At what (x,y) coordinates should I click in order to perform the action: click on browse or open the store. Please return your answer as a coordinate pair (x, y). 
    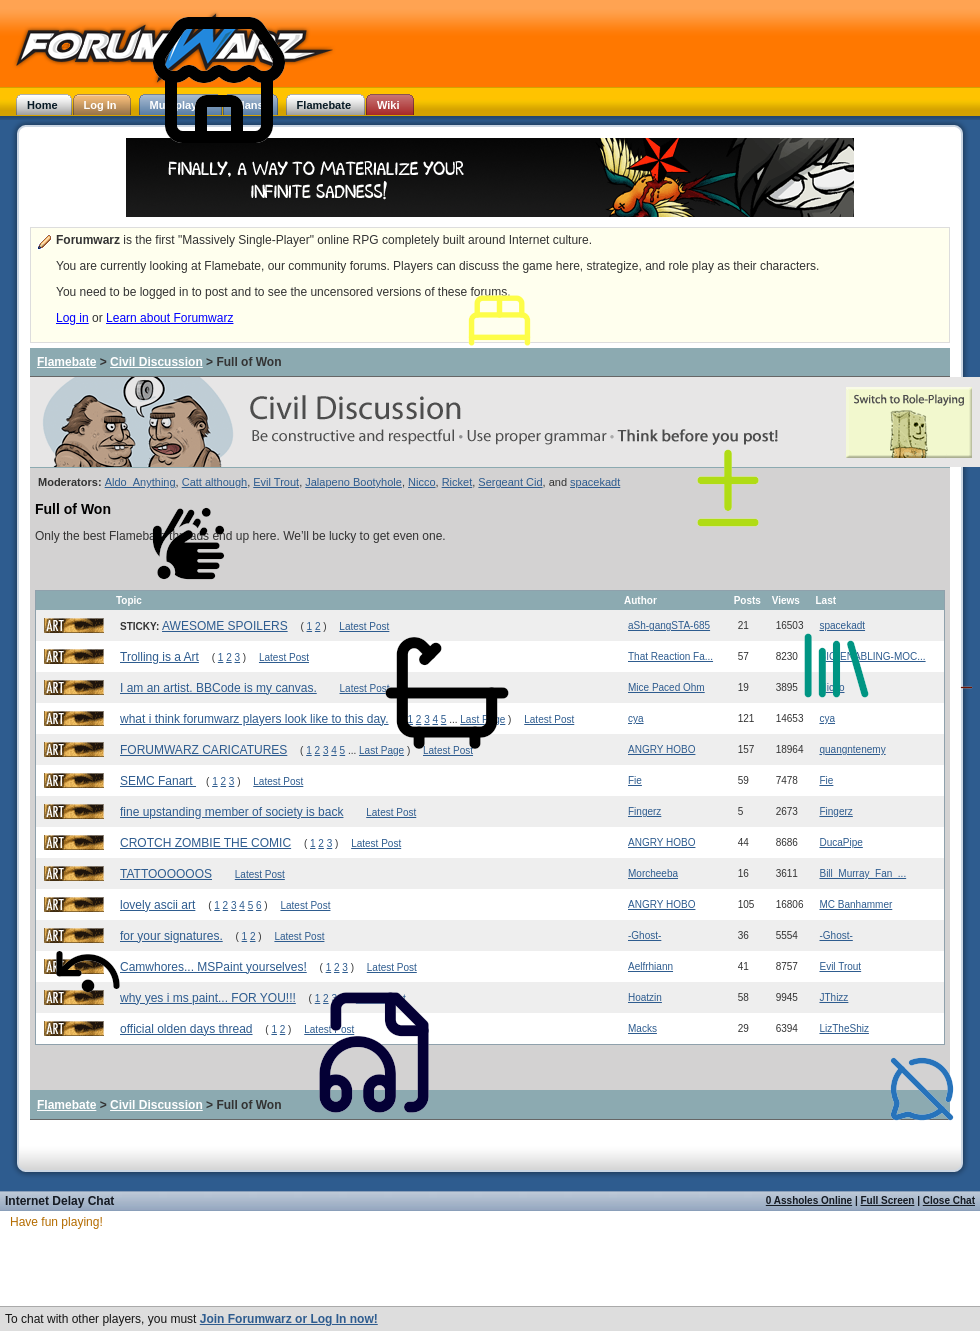
    Looking at the image, I should click on (219, 83).